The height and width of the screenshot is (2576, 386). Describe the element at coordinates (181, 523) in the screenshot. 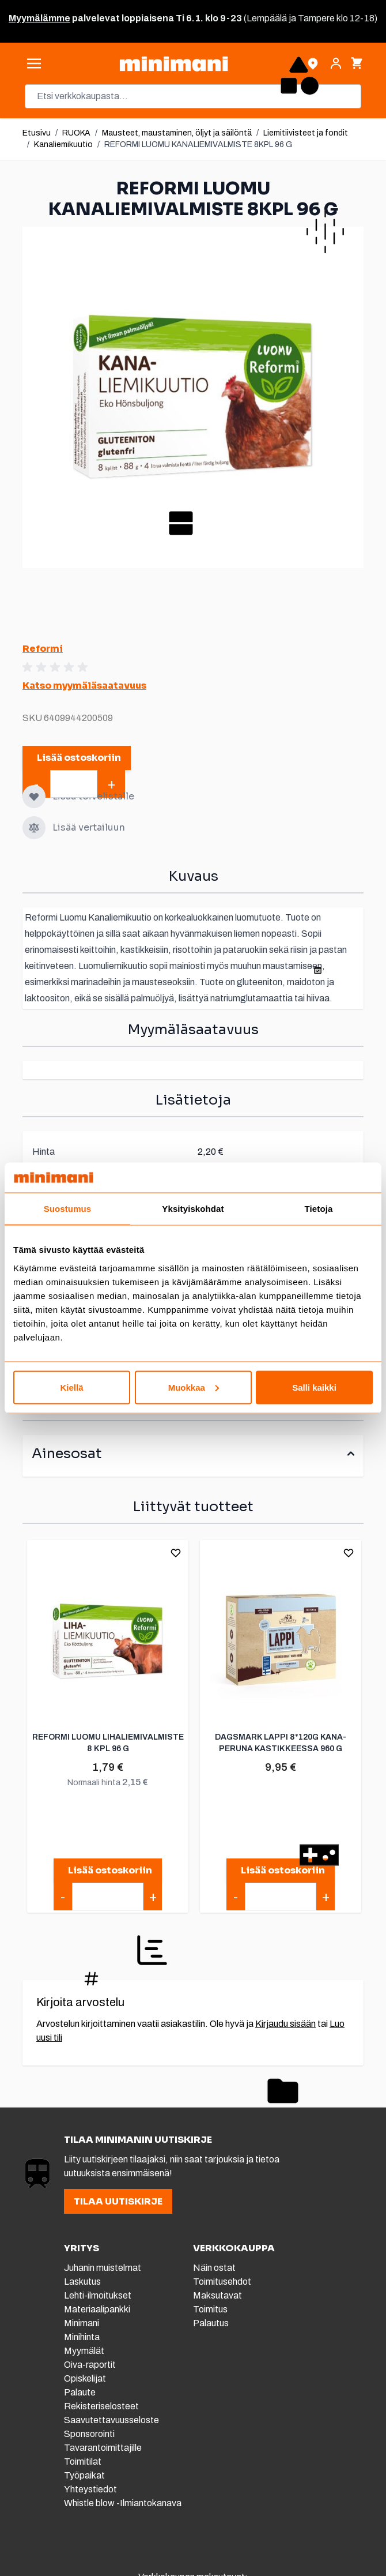

I see `split view horizontally` at that location.